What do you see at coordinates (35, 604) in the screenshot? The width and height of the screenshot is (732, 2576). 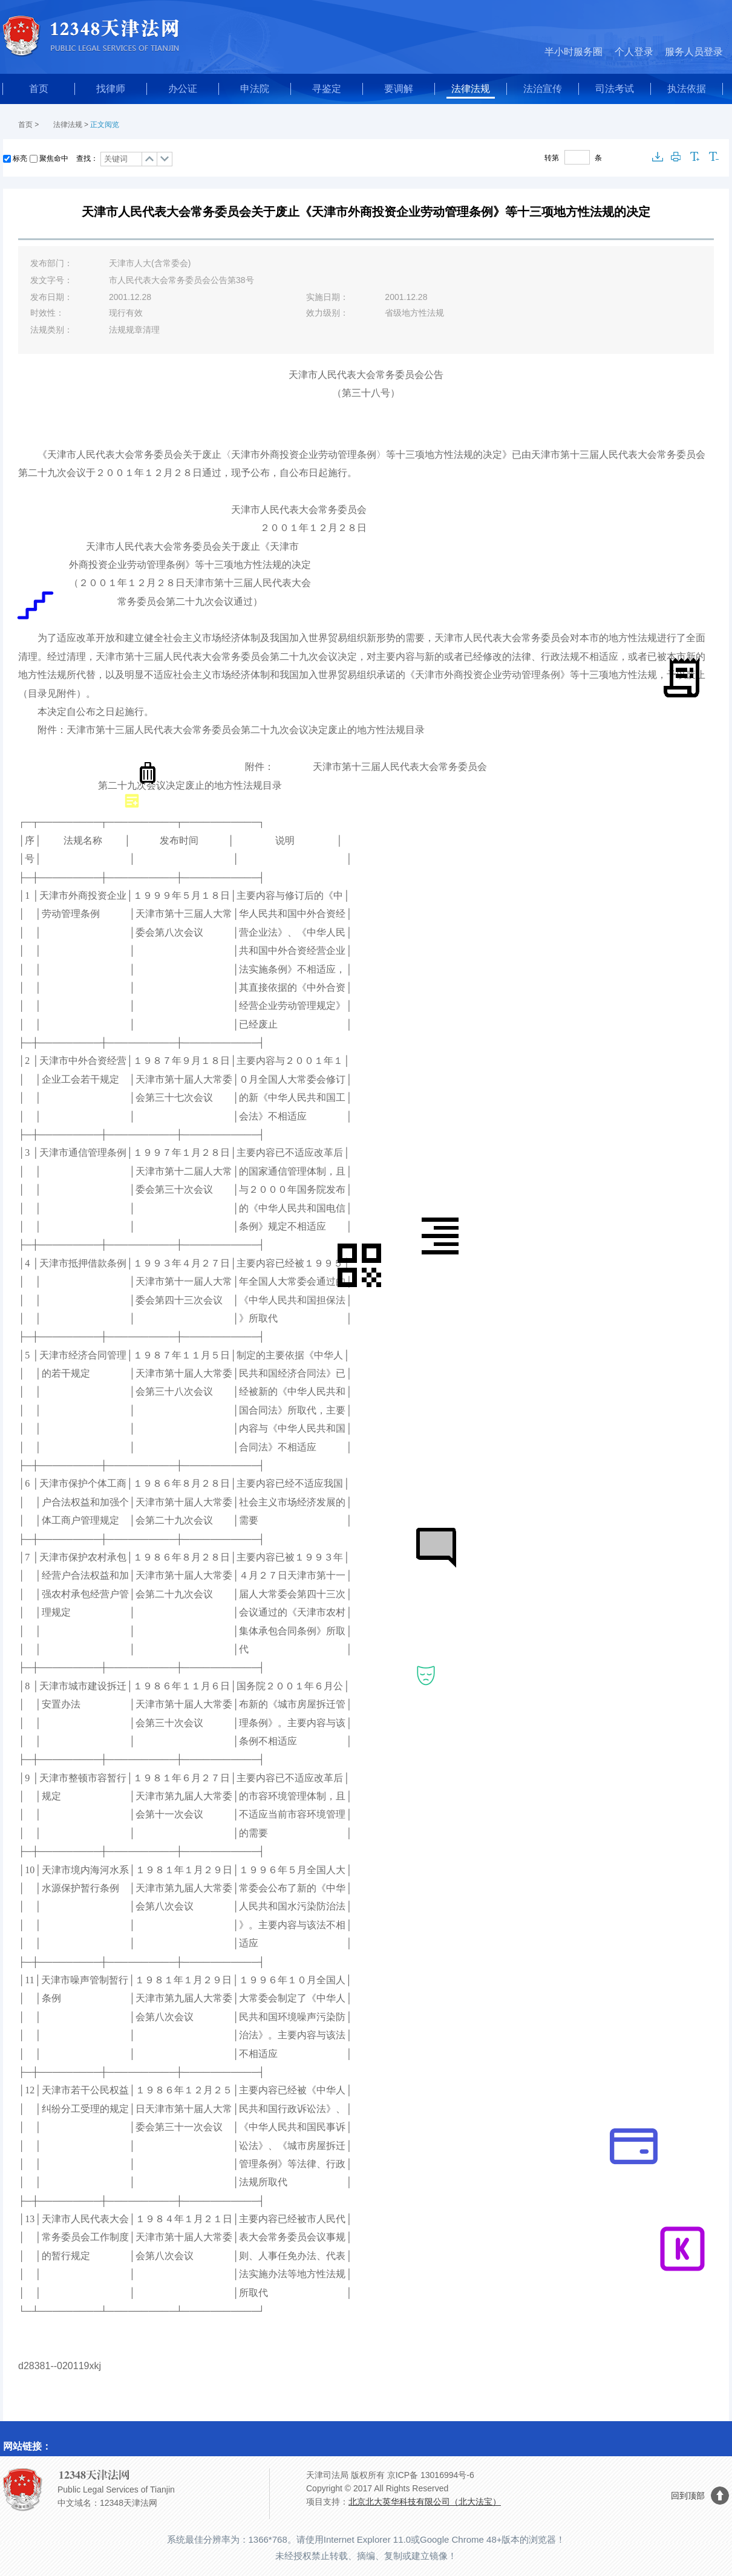 I see `indicates stairs or stairway access` at bounding box center [35, 604].